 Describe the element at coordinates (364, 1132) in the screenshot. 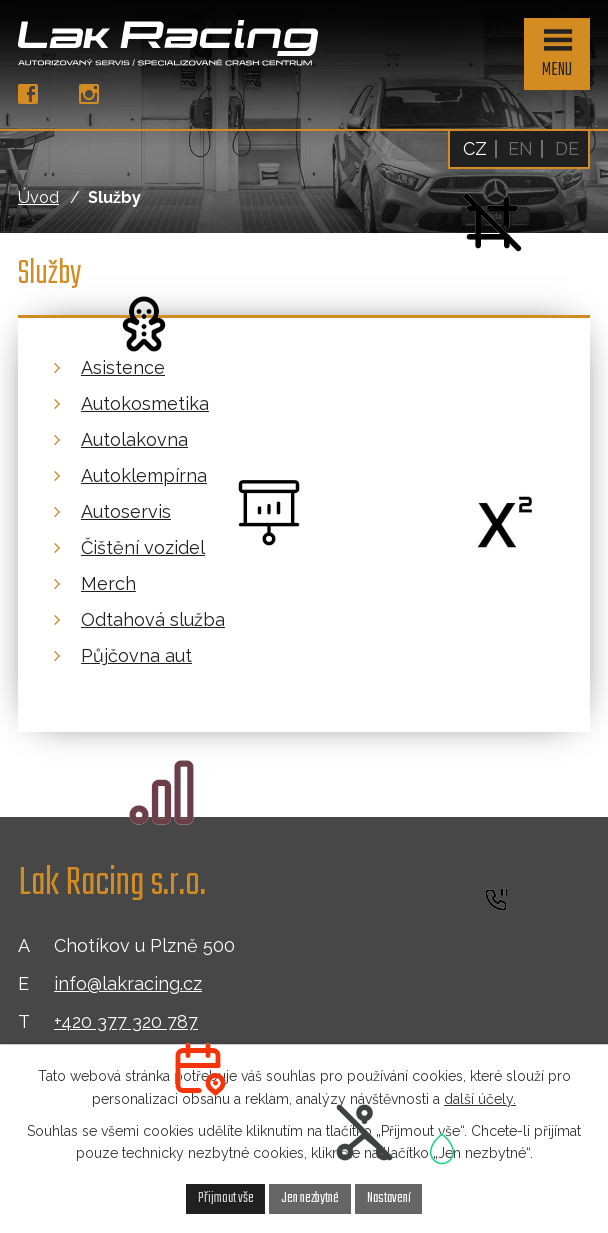

I see `disable hierarchical view` at that location.